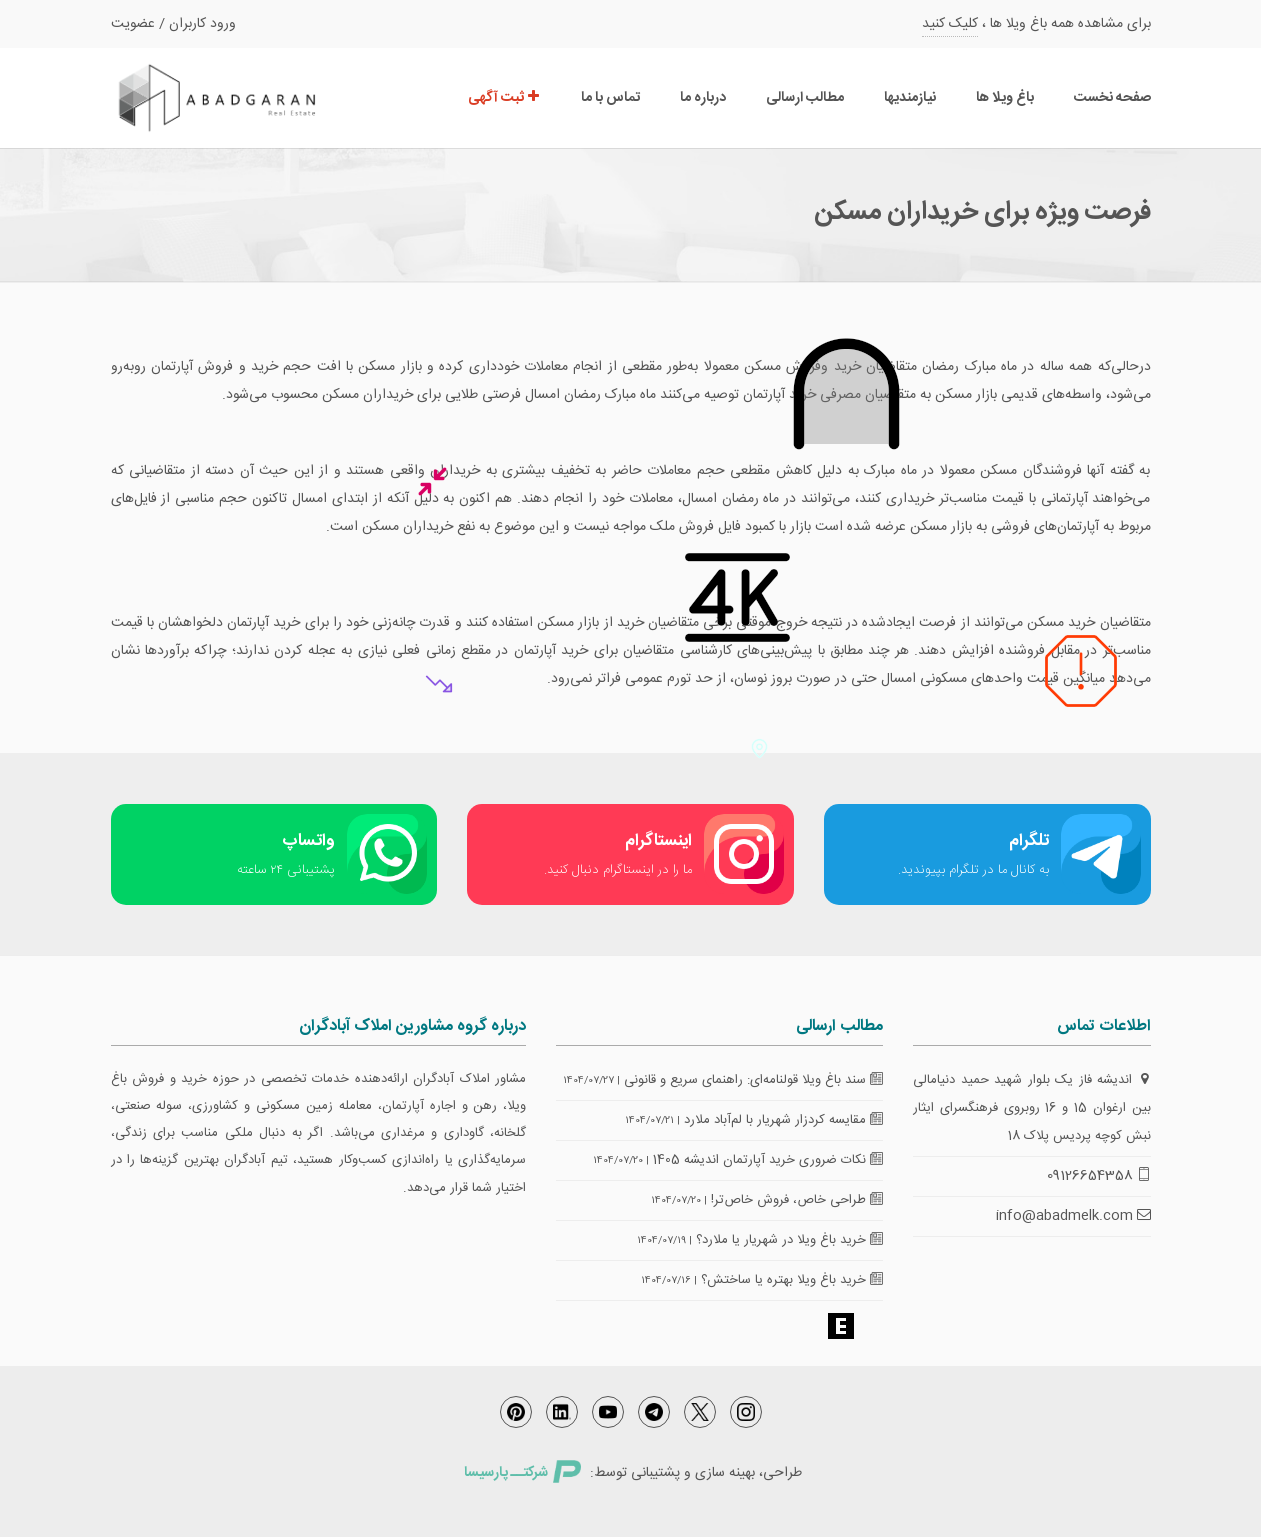  I want to click on minimize or collapse window, so click(432, 481).